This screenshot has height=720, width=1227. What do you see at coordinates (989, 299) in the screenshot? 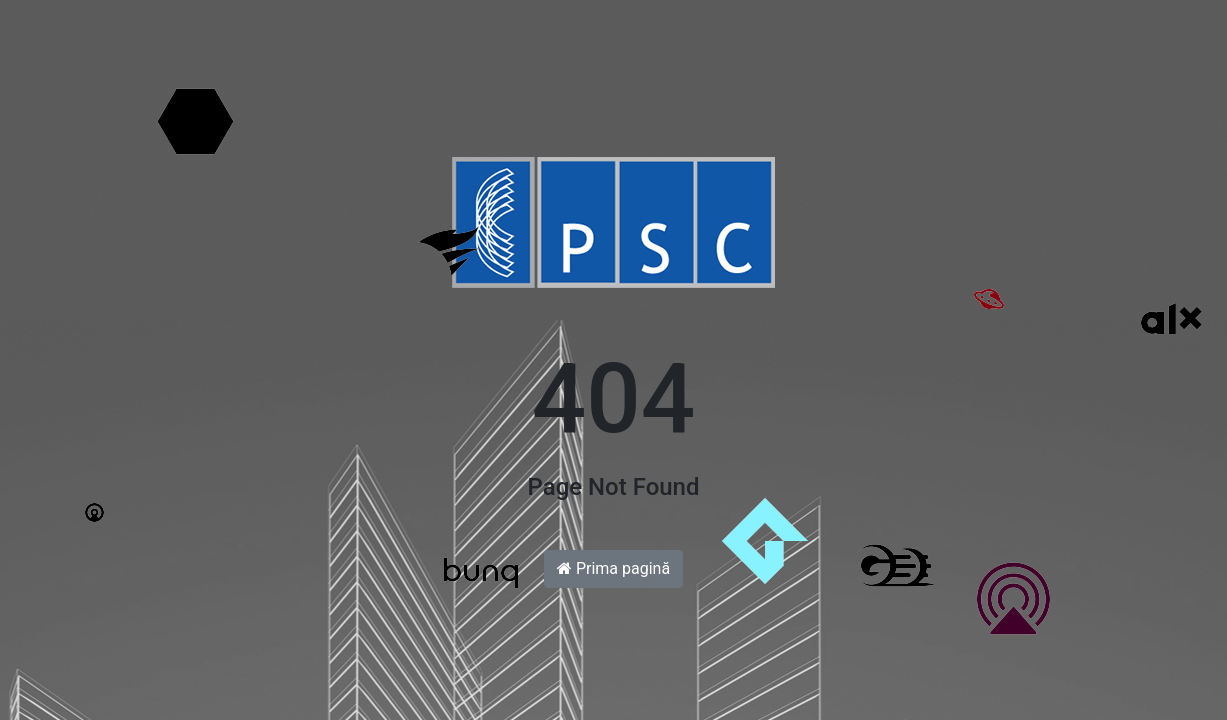
I see `open hoppscotch api testing tool` at bounding box center [989, 299].